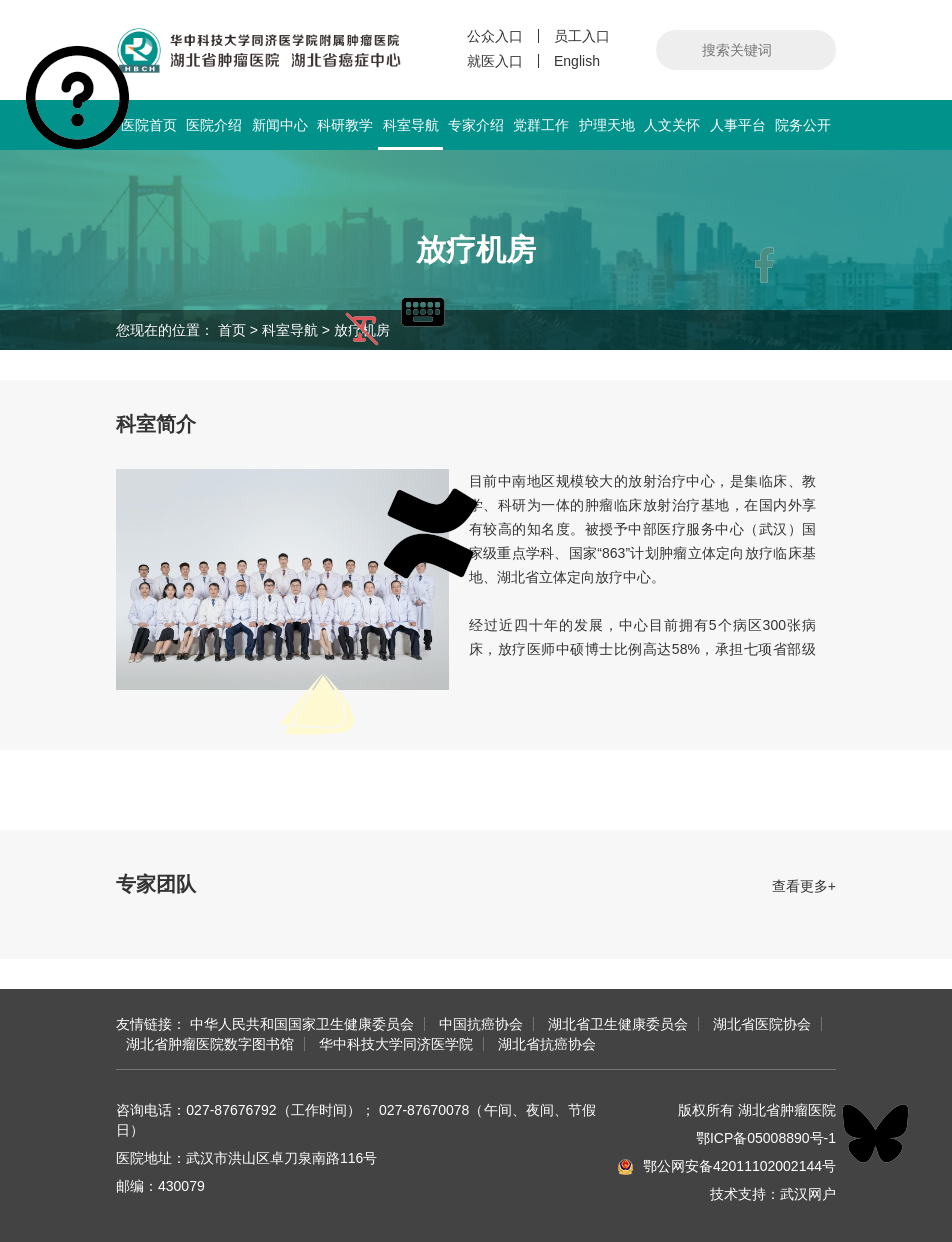 This screenshot has width=952, height=1242. Describe the element at coordinates (764, 265) in the screenshot. I see `open Facebook app` at that location.